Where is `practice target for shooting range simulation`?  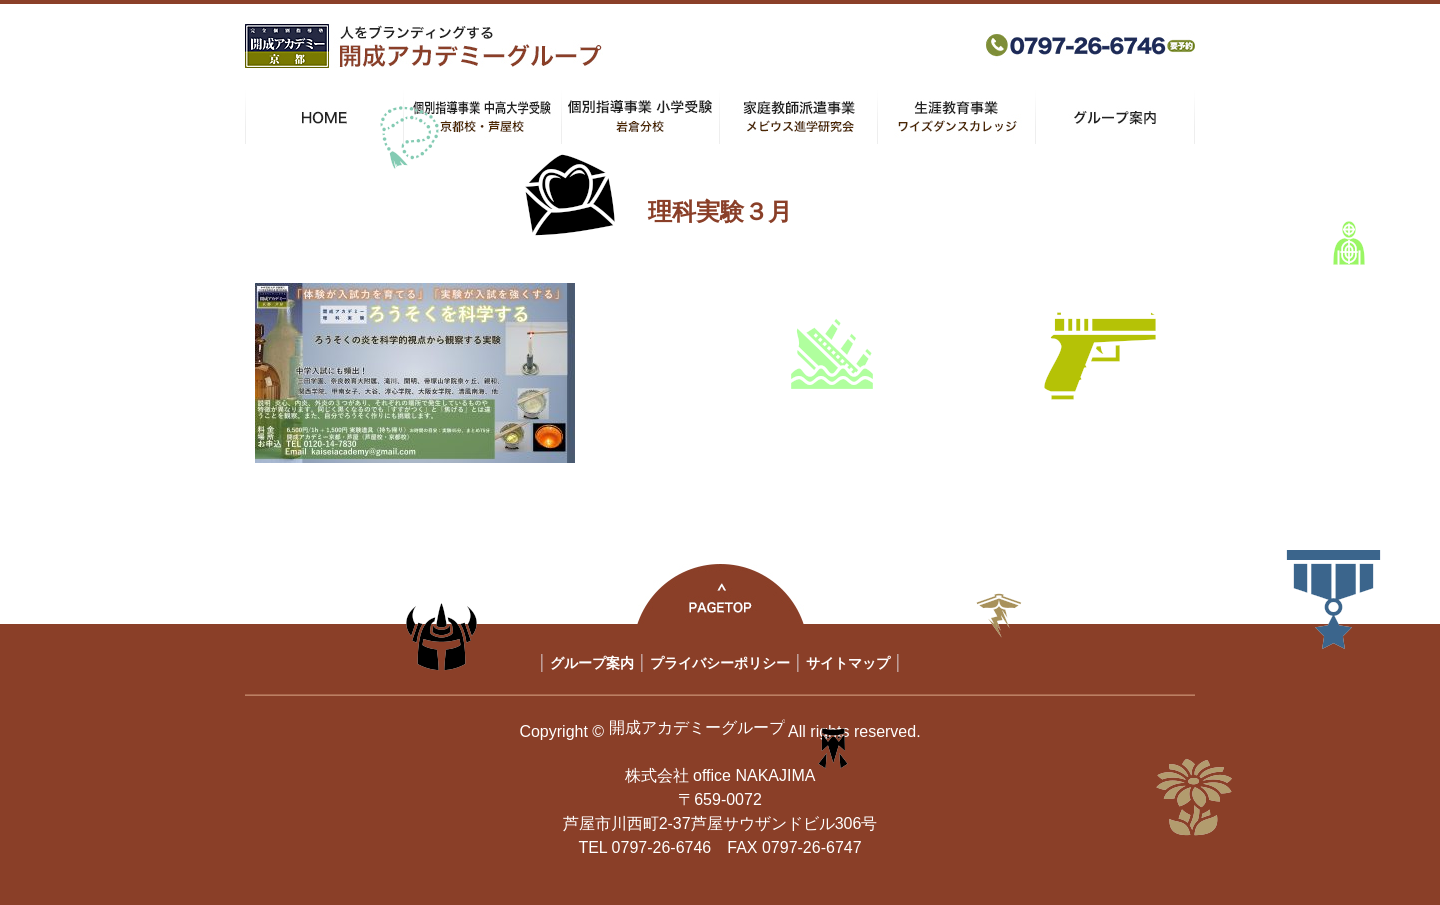 practice target for shooting range simulation is located at coordinates (1349, 243).